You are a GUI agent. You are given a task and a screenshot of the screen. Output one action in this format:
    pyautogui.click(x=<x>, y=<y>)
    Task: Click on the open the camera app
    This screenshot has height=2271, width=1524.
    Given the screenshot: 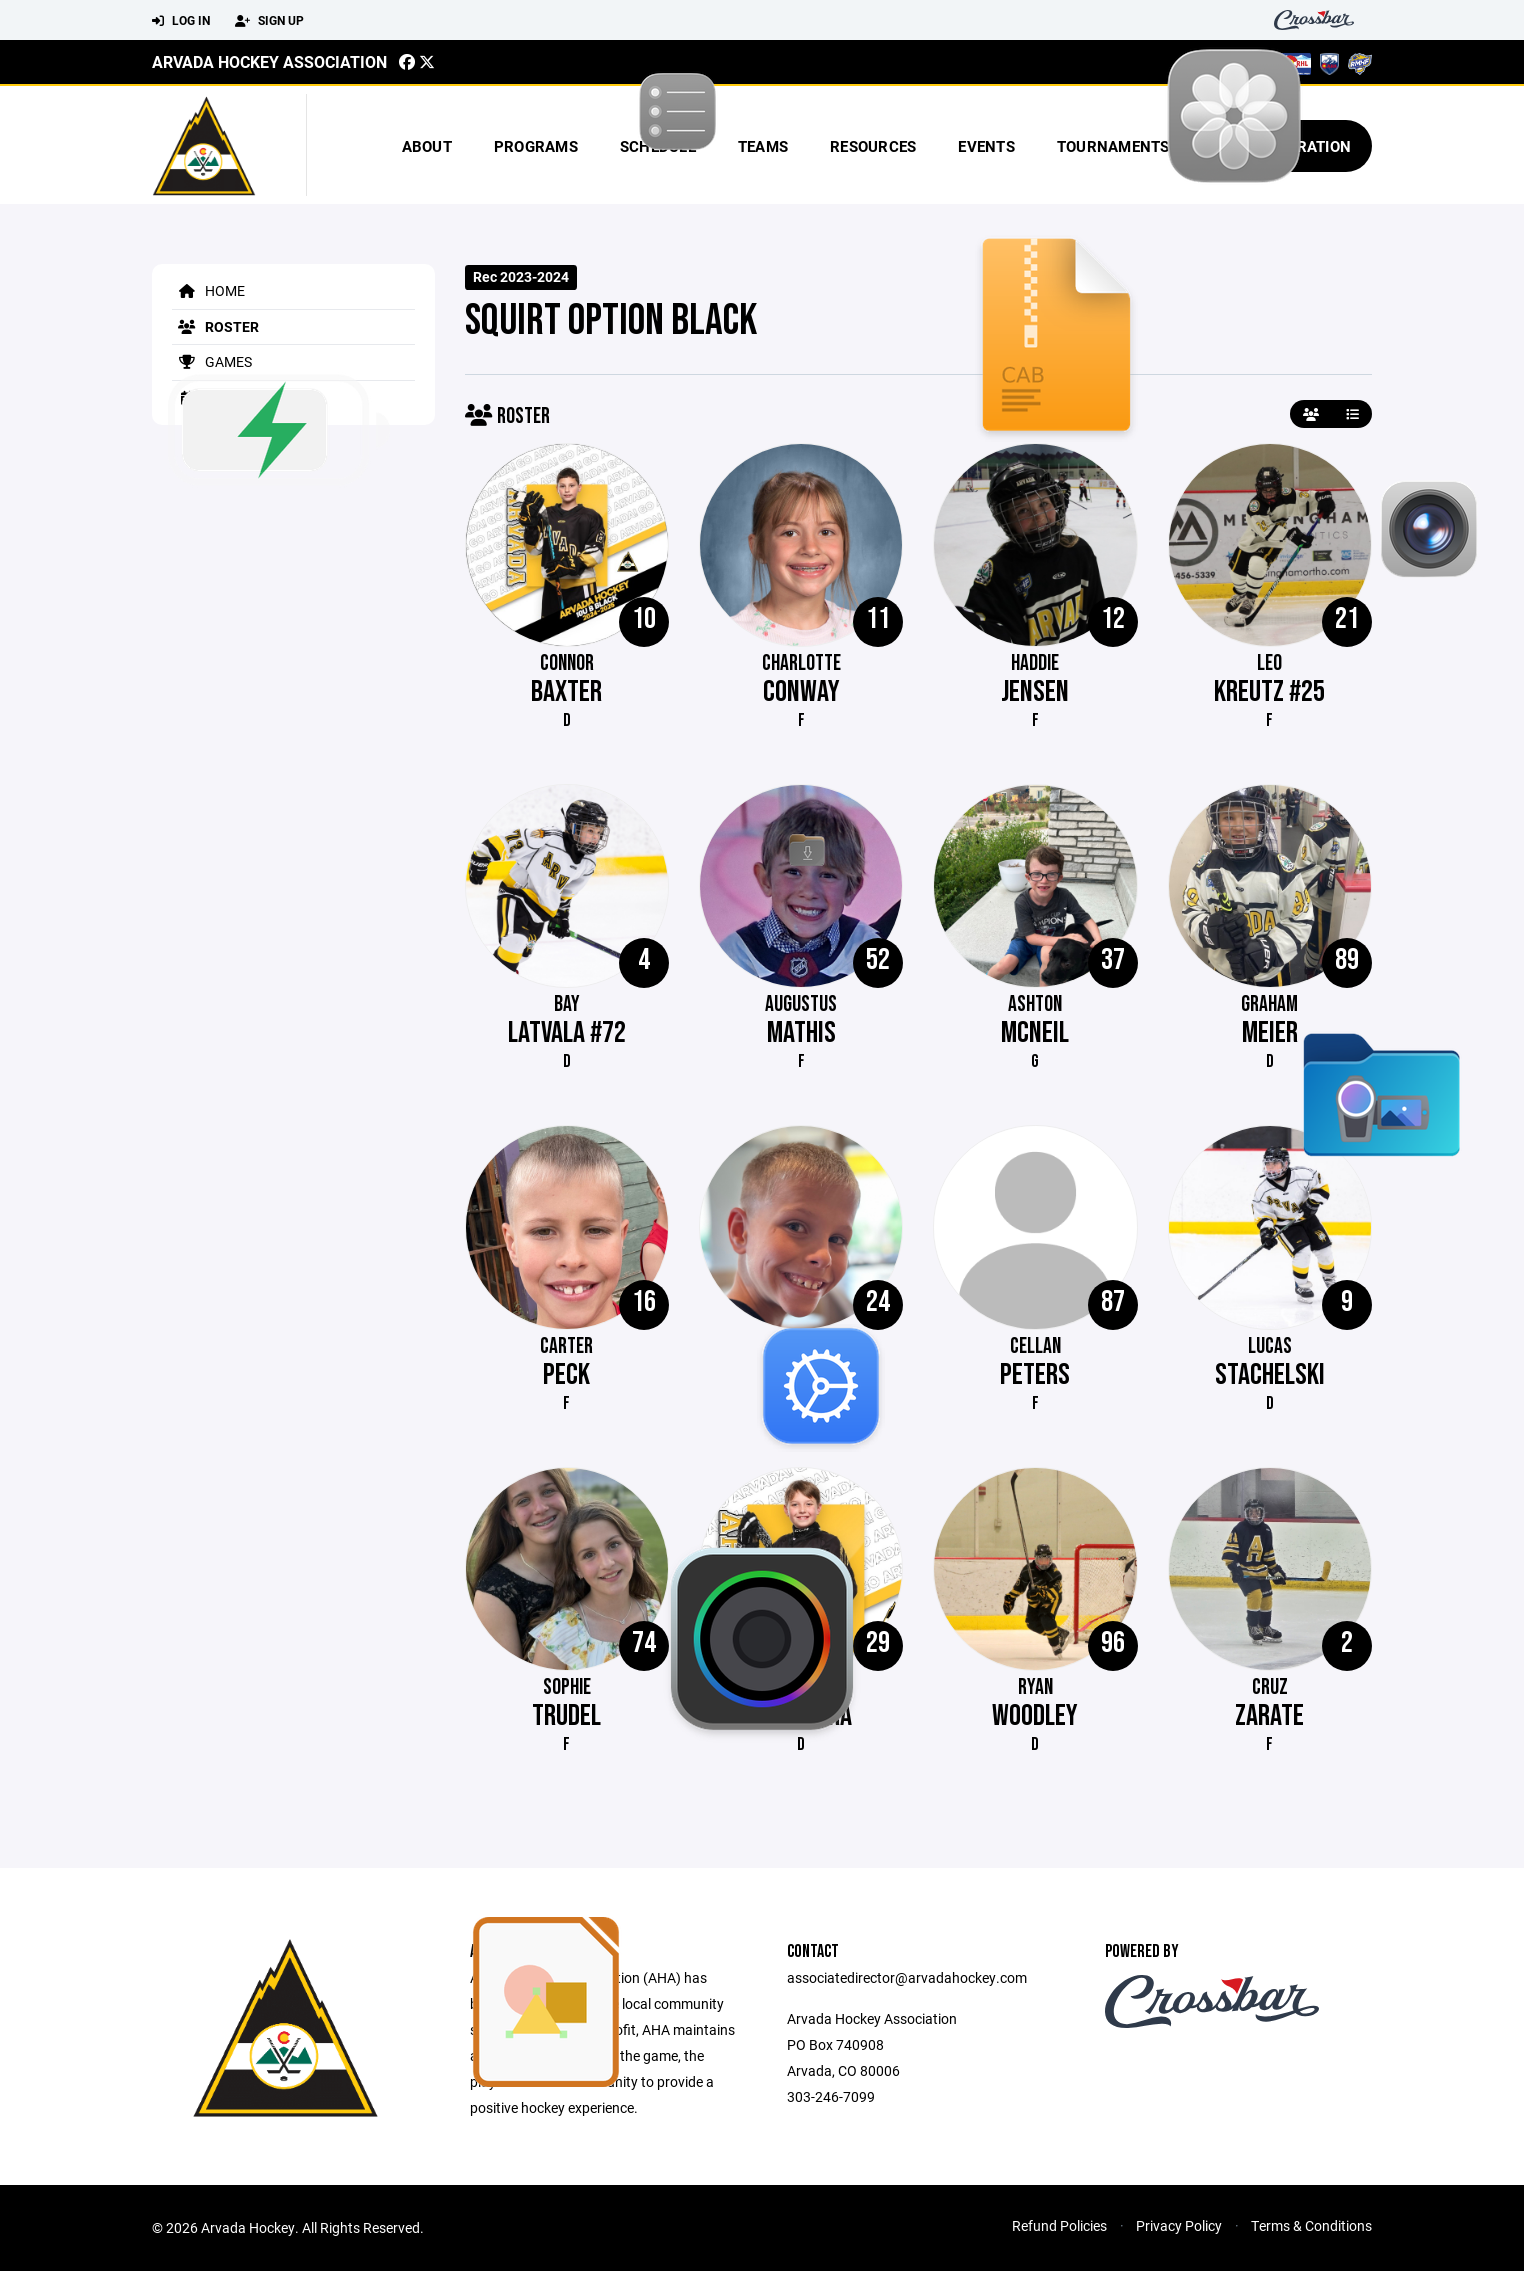 What is the action you would take?
    pyautogui.click(x=1429, y=529)
    